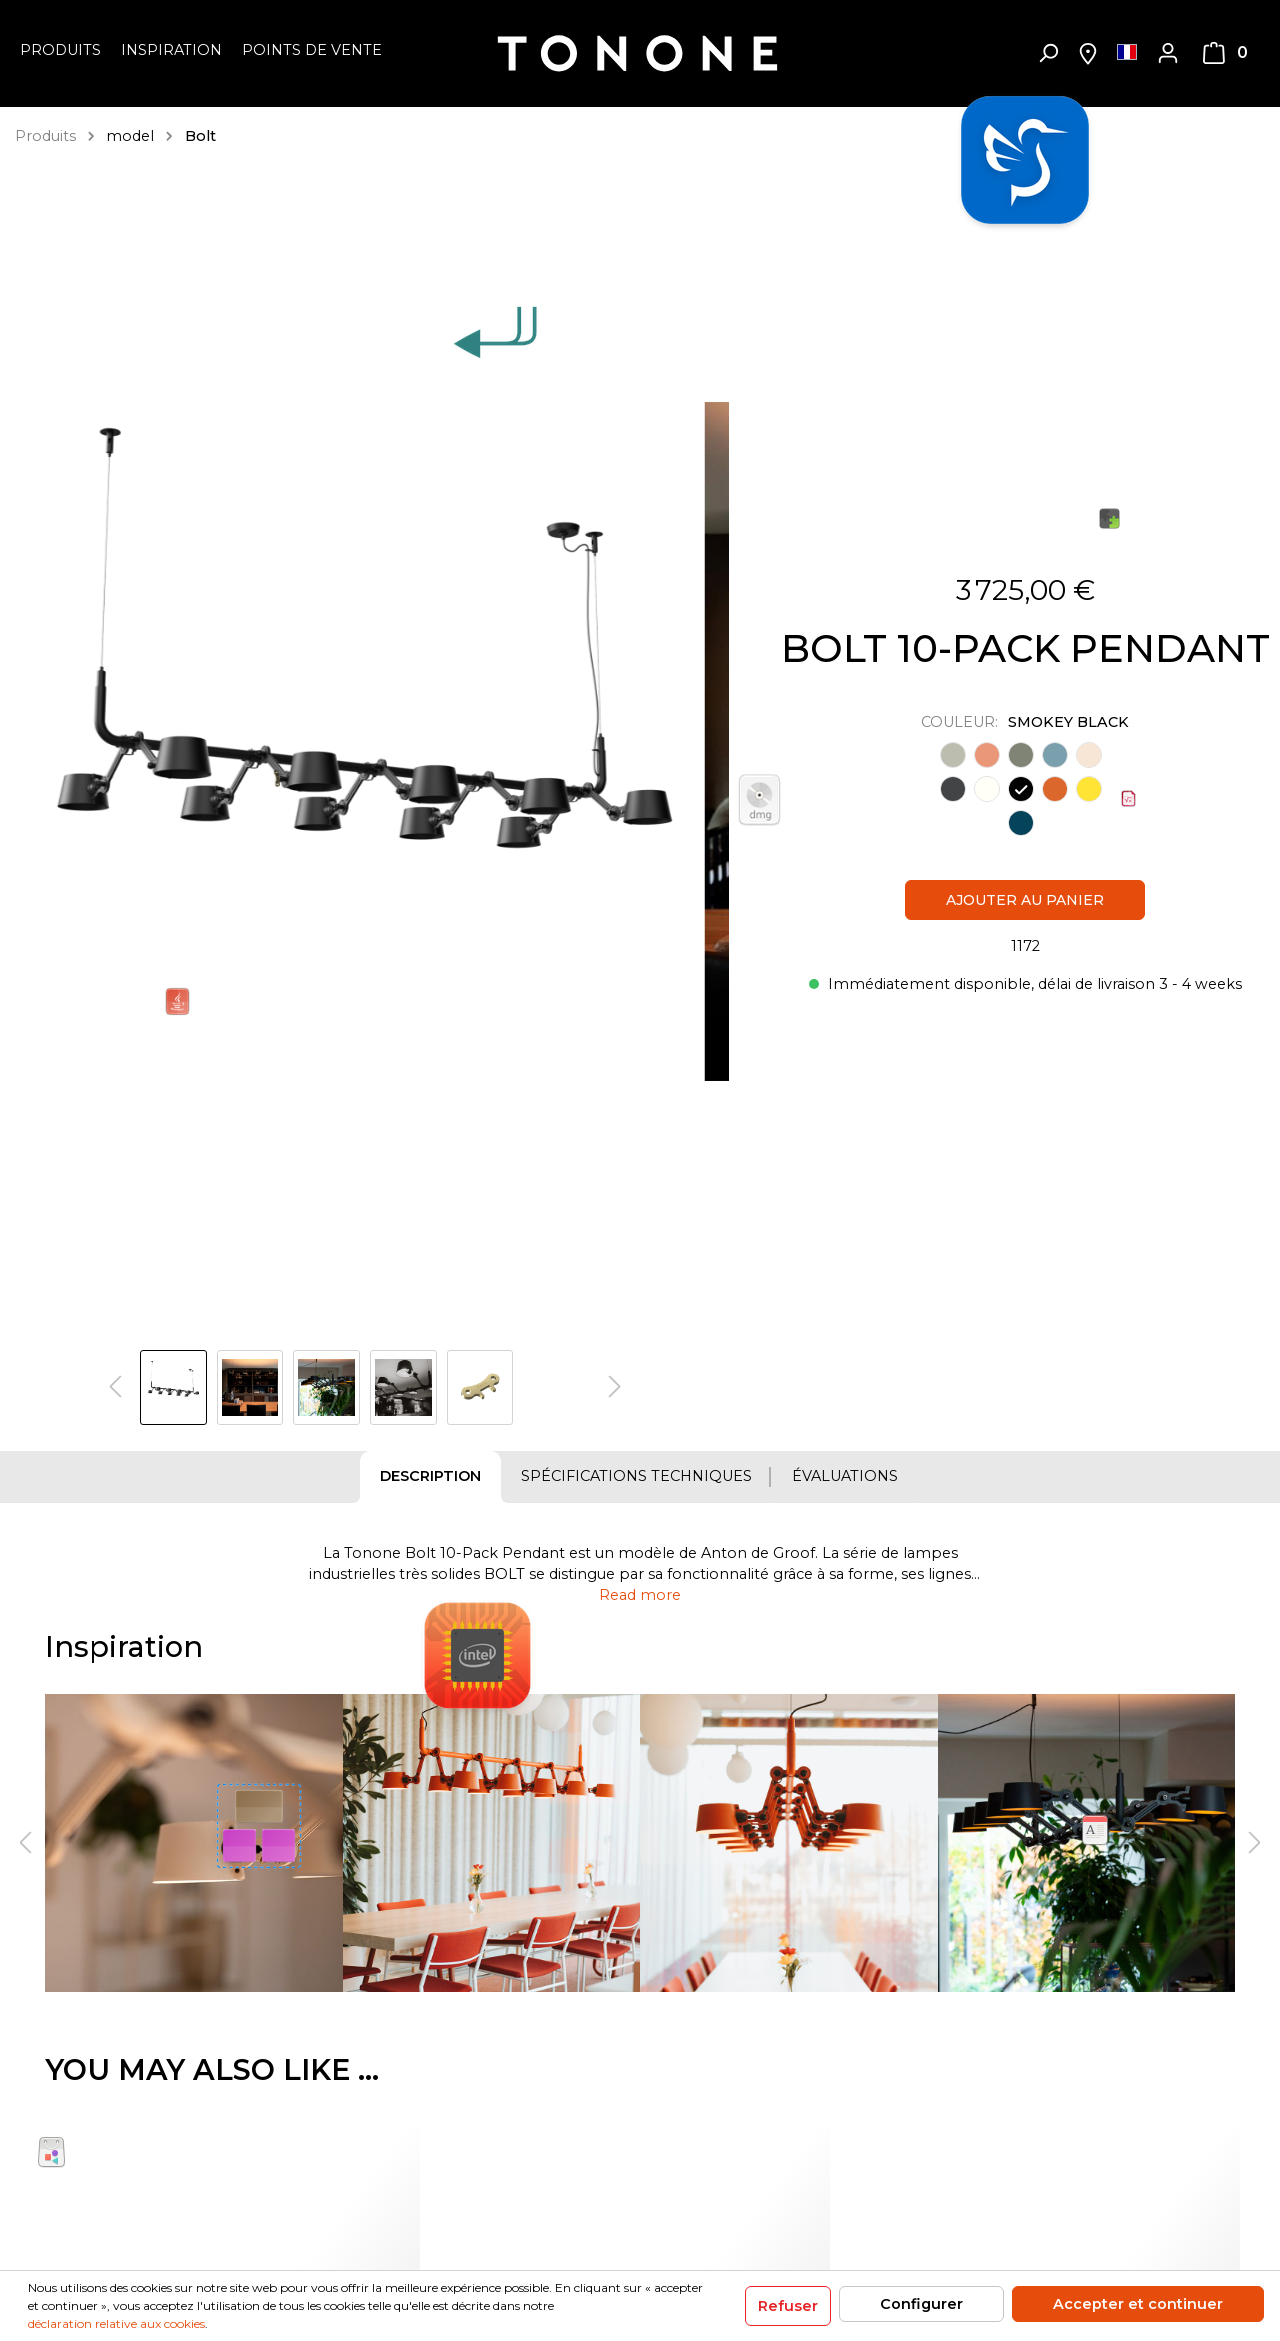 The width and height of the screenshot is (1280, 2341). I want to click on open the software center to browse and install apps, so click(52, 2152).